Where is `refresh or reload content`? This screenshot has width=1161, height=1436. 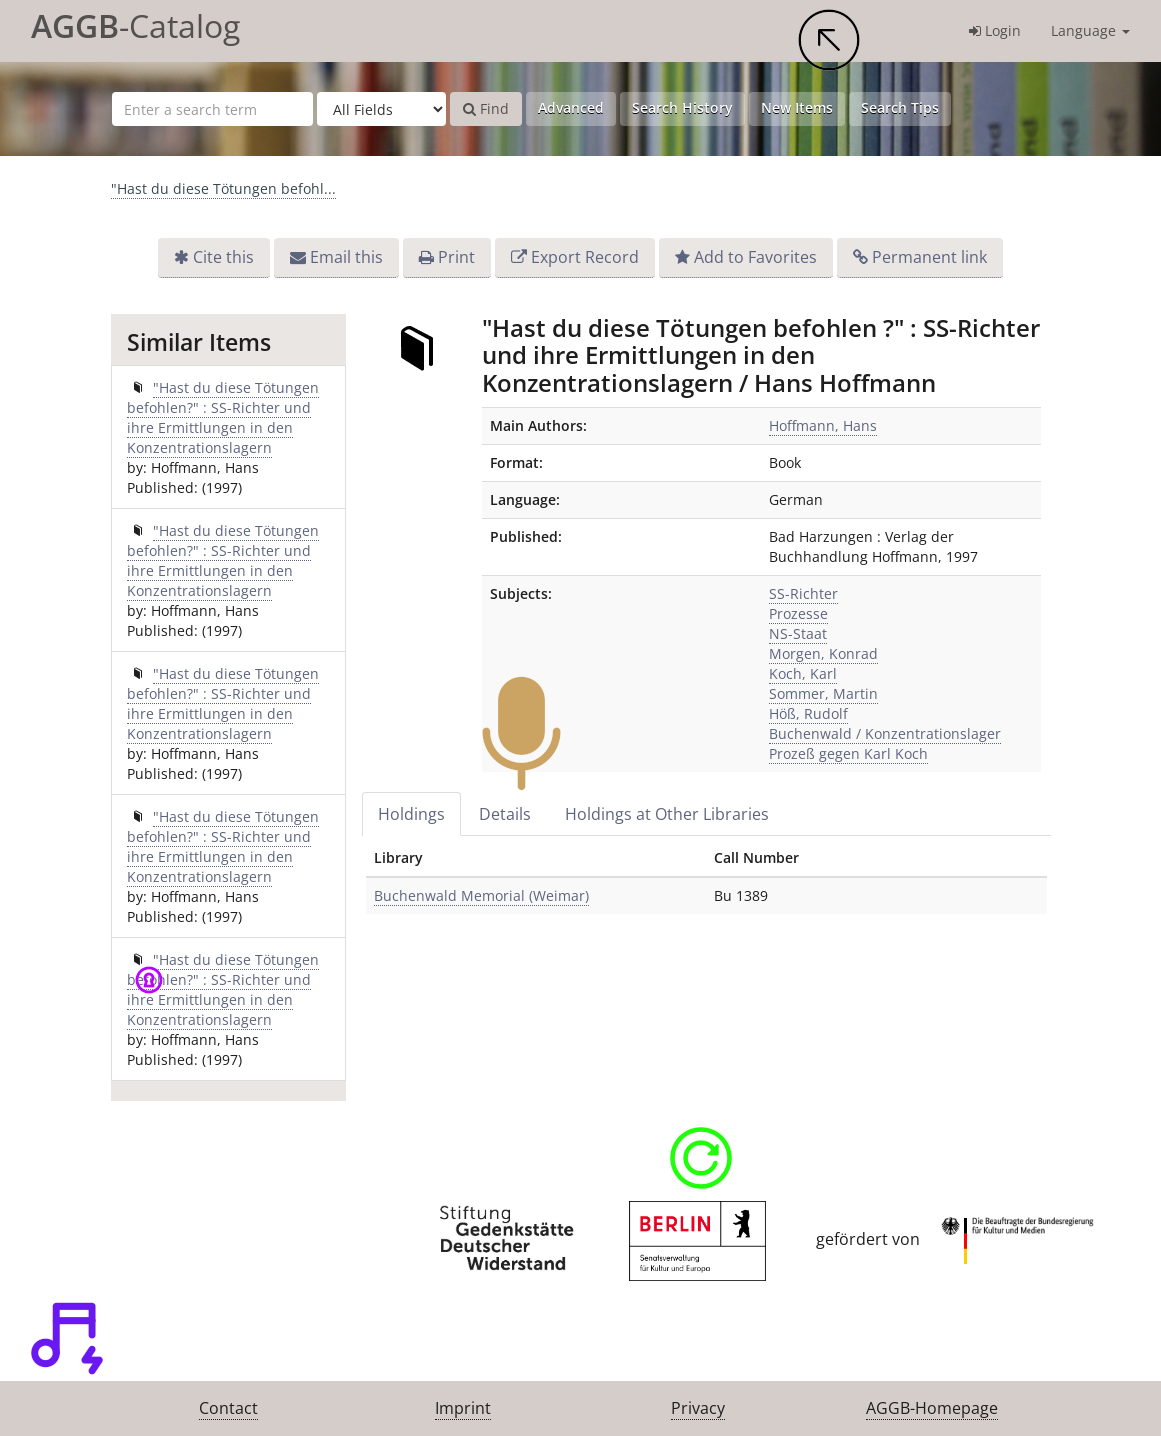 refresh or reload content is located at coordinates (701, 1158).